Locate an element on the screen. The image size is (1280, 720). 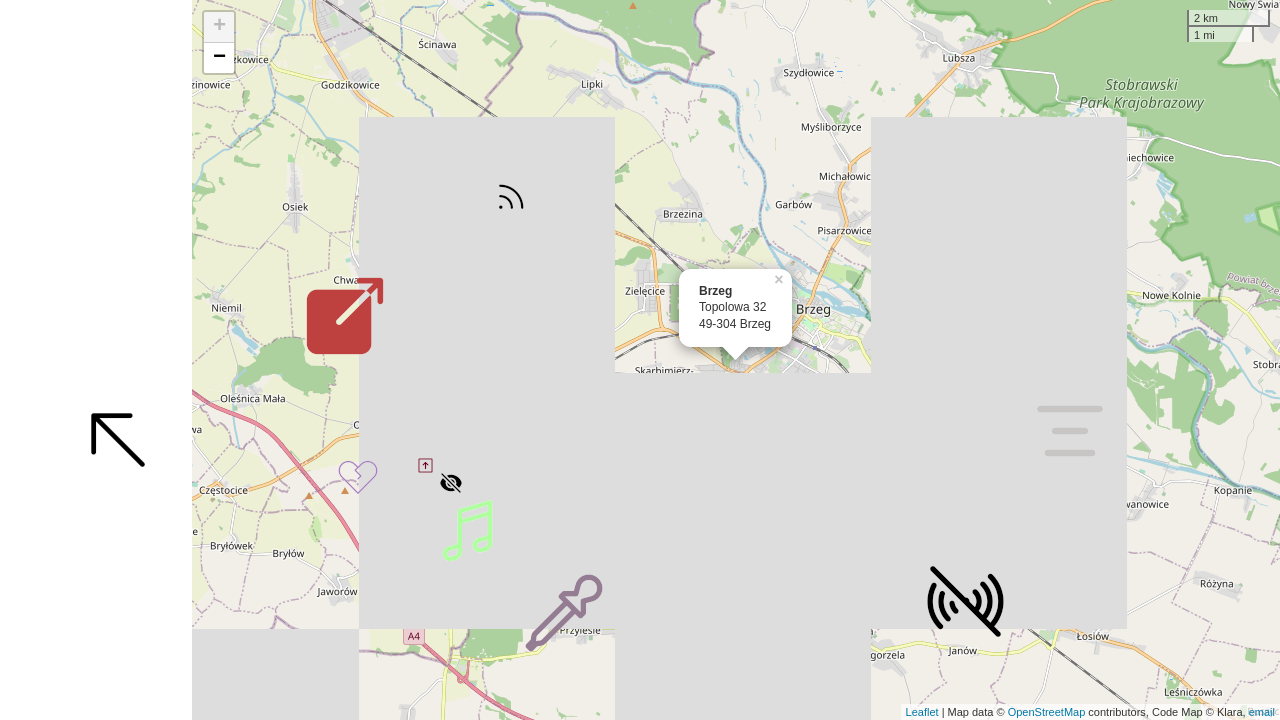
select a color from the canvas is located at coordinates (564, 613).